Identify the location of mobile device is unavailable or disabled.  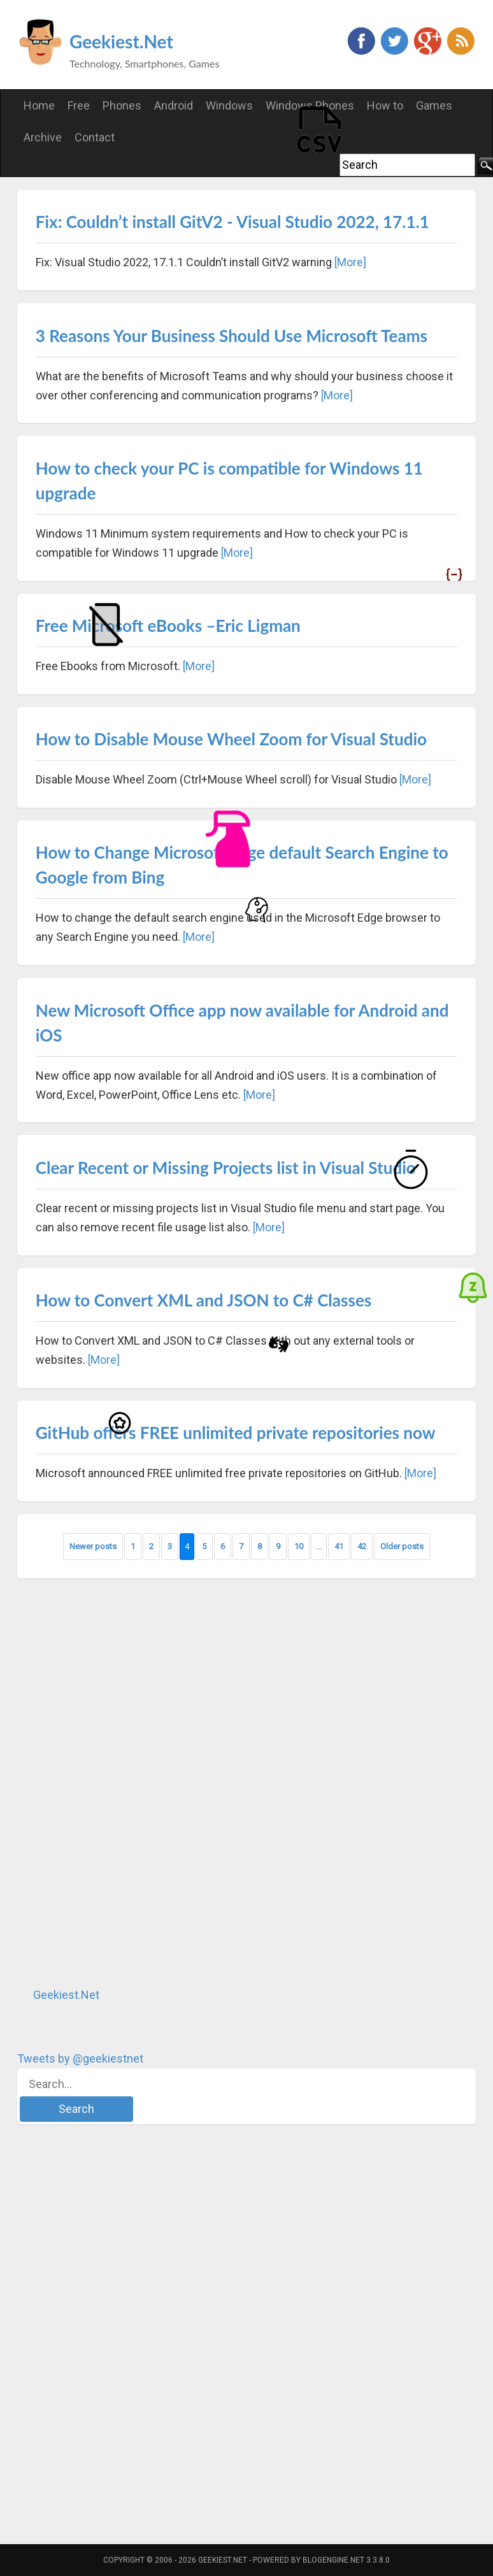
(106, 624).